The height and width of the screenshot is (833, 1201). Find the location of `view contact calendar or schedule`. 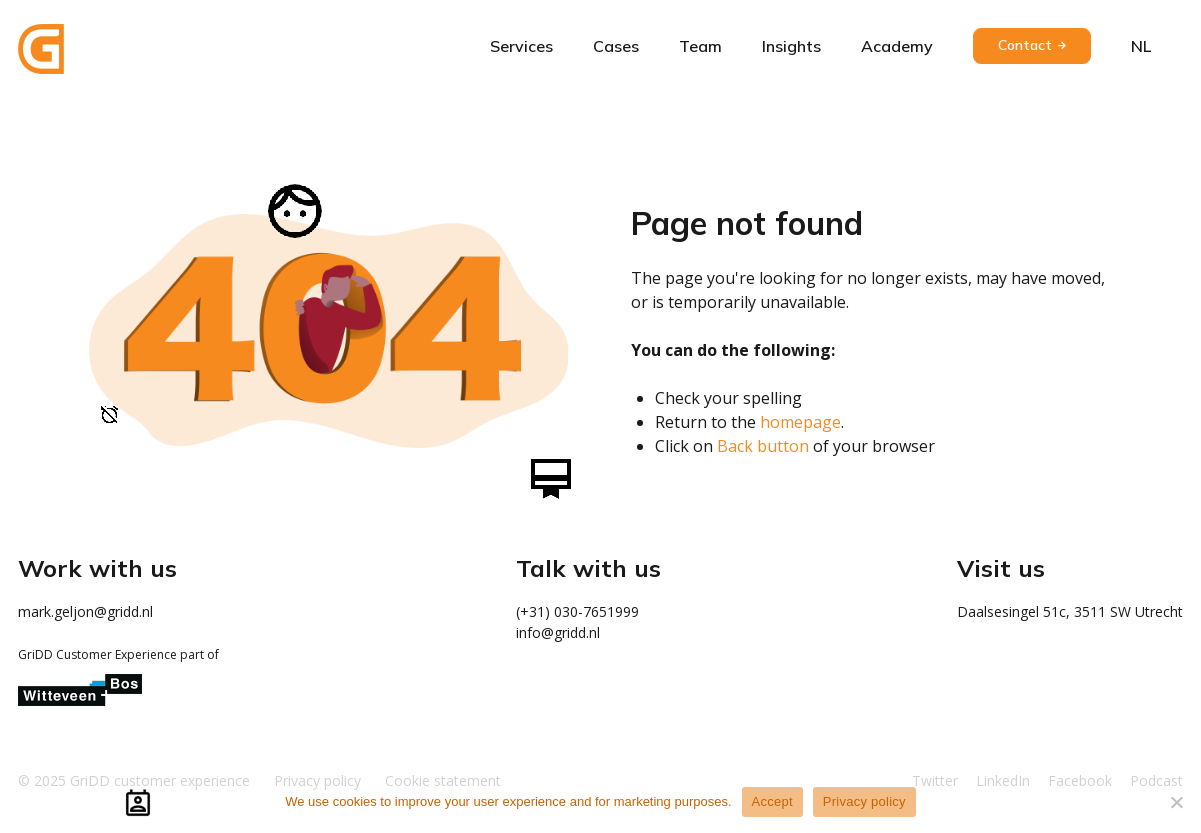

view contact calendar or schedule is located at coordinates (138, 804).